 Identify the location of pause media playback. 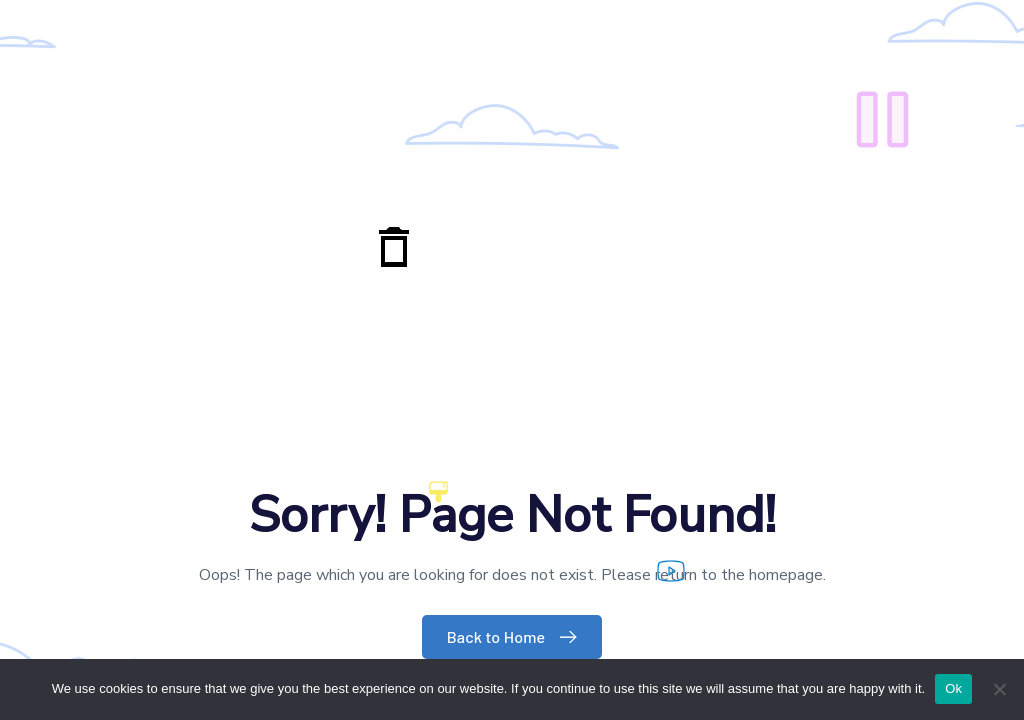
(882, 119).